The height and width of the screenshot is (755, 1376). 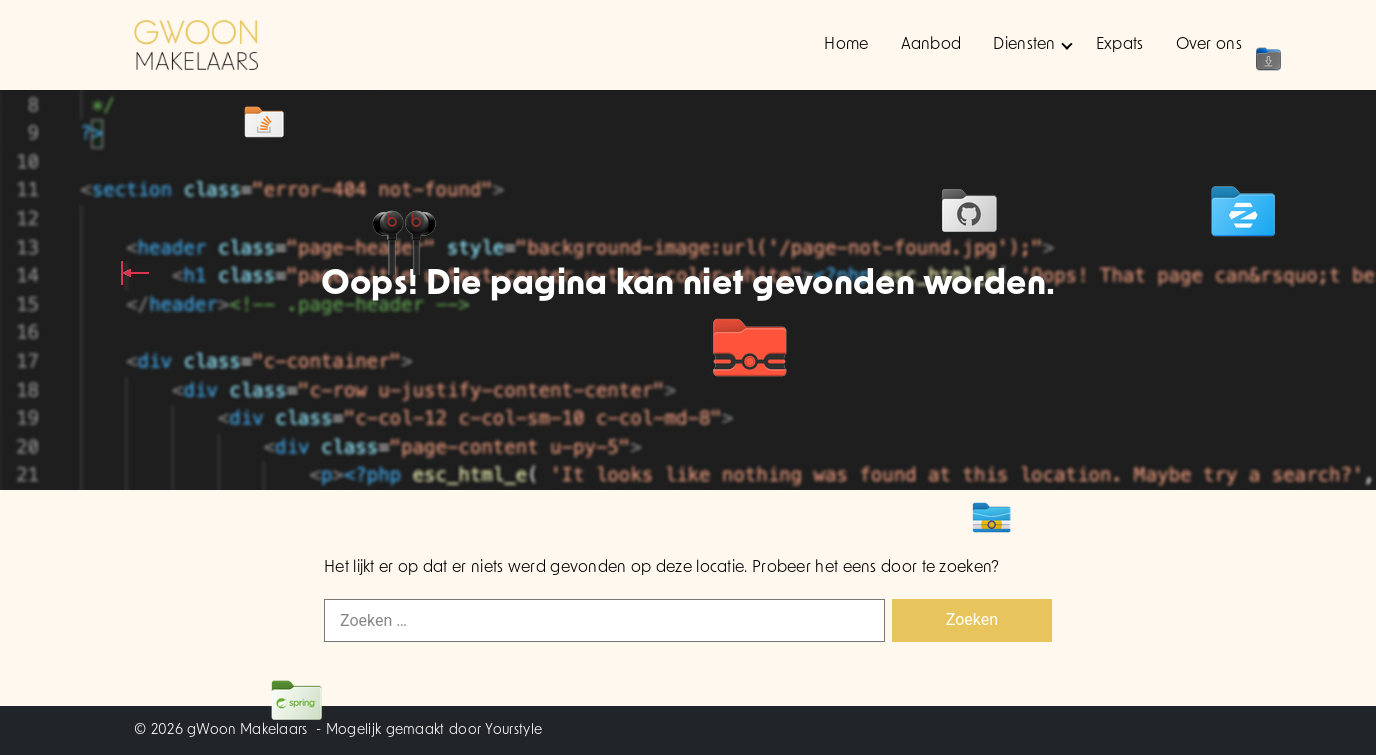 I want to click on open folder containing cherish ball pokémon or event pokémon, so click(x=749, y=349).